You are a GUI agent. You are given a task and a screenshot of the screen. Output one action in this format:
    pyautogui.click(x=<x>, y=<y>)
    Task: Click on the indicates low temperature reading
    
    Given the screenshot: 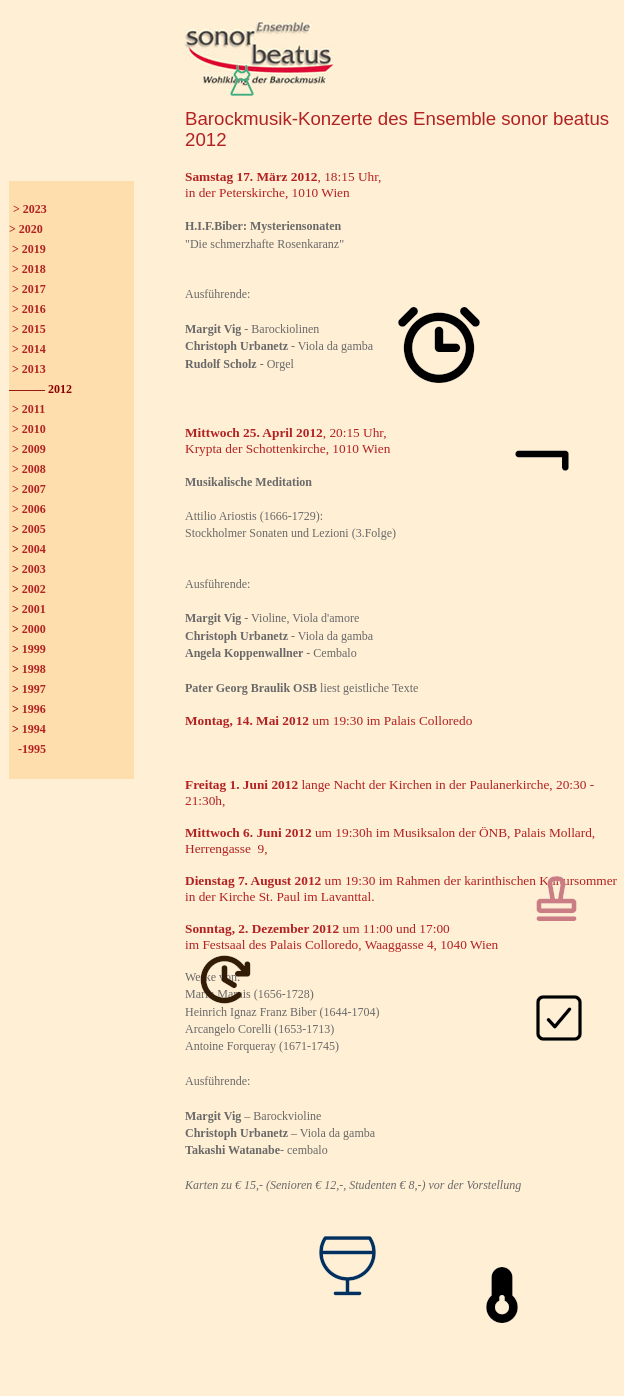 What is the action you would take?
    pyautogui.click(x=502, y=1295)
    